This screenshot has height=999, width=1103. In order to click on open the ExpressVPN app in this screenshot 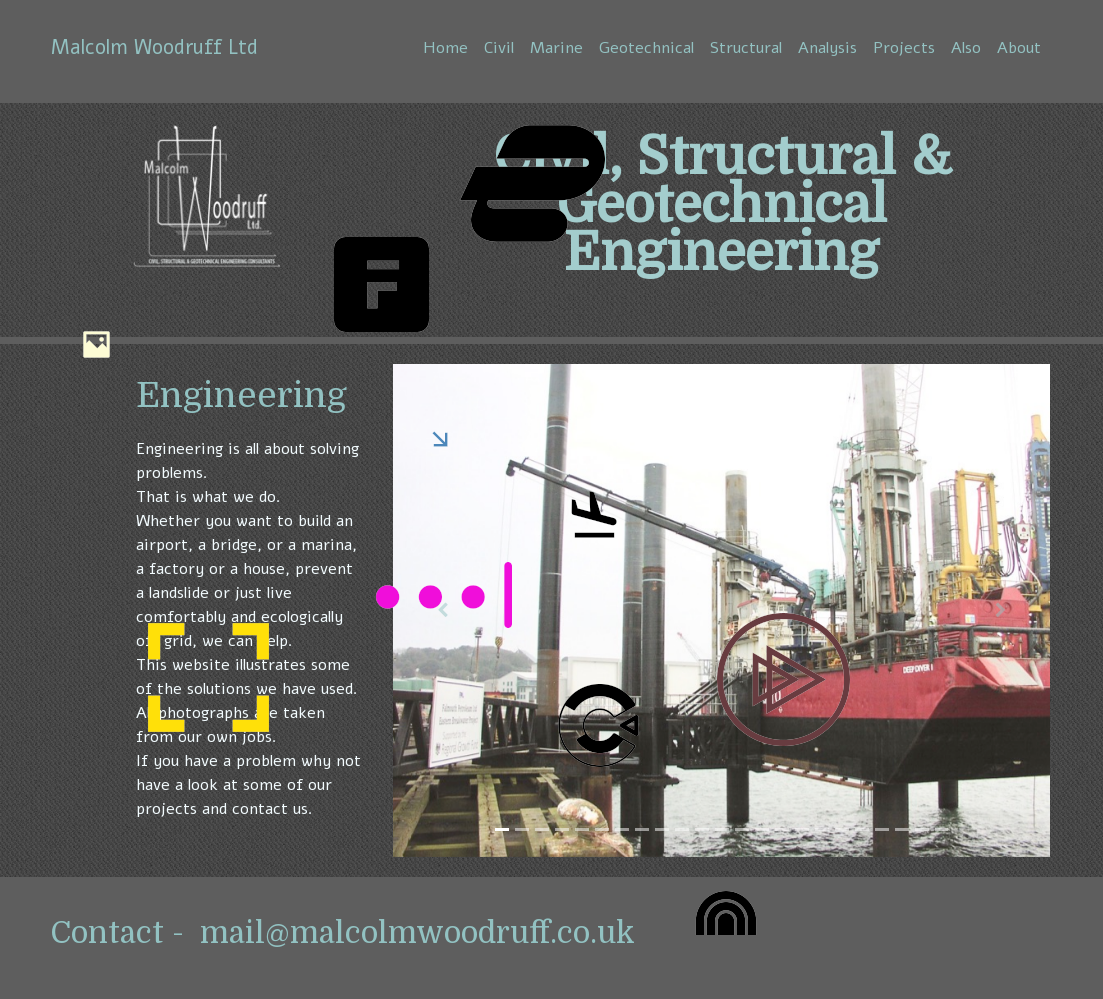, I will do `click(532, 183)`.